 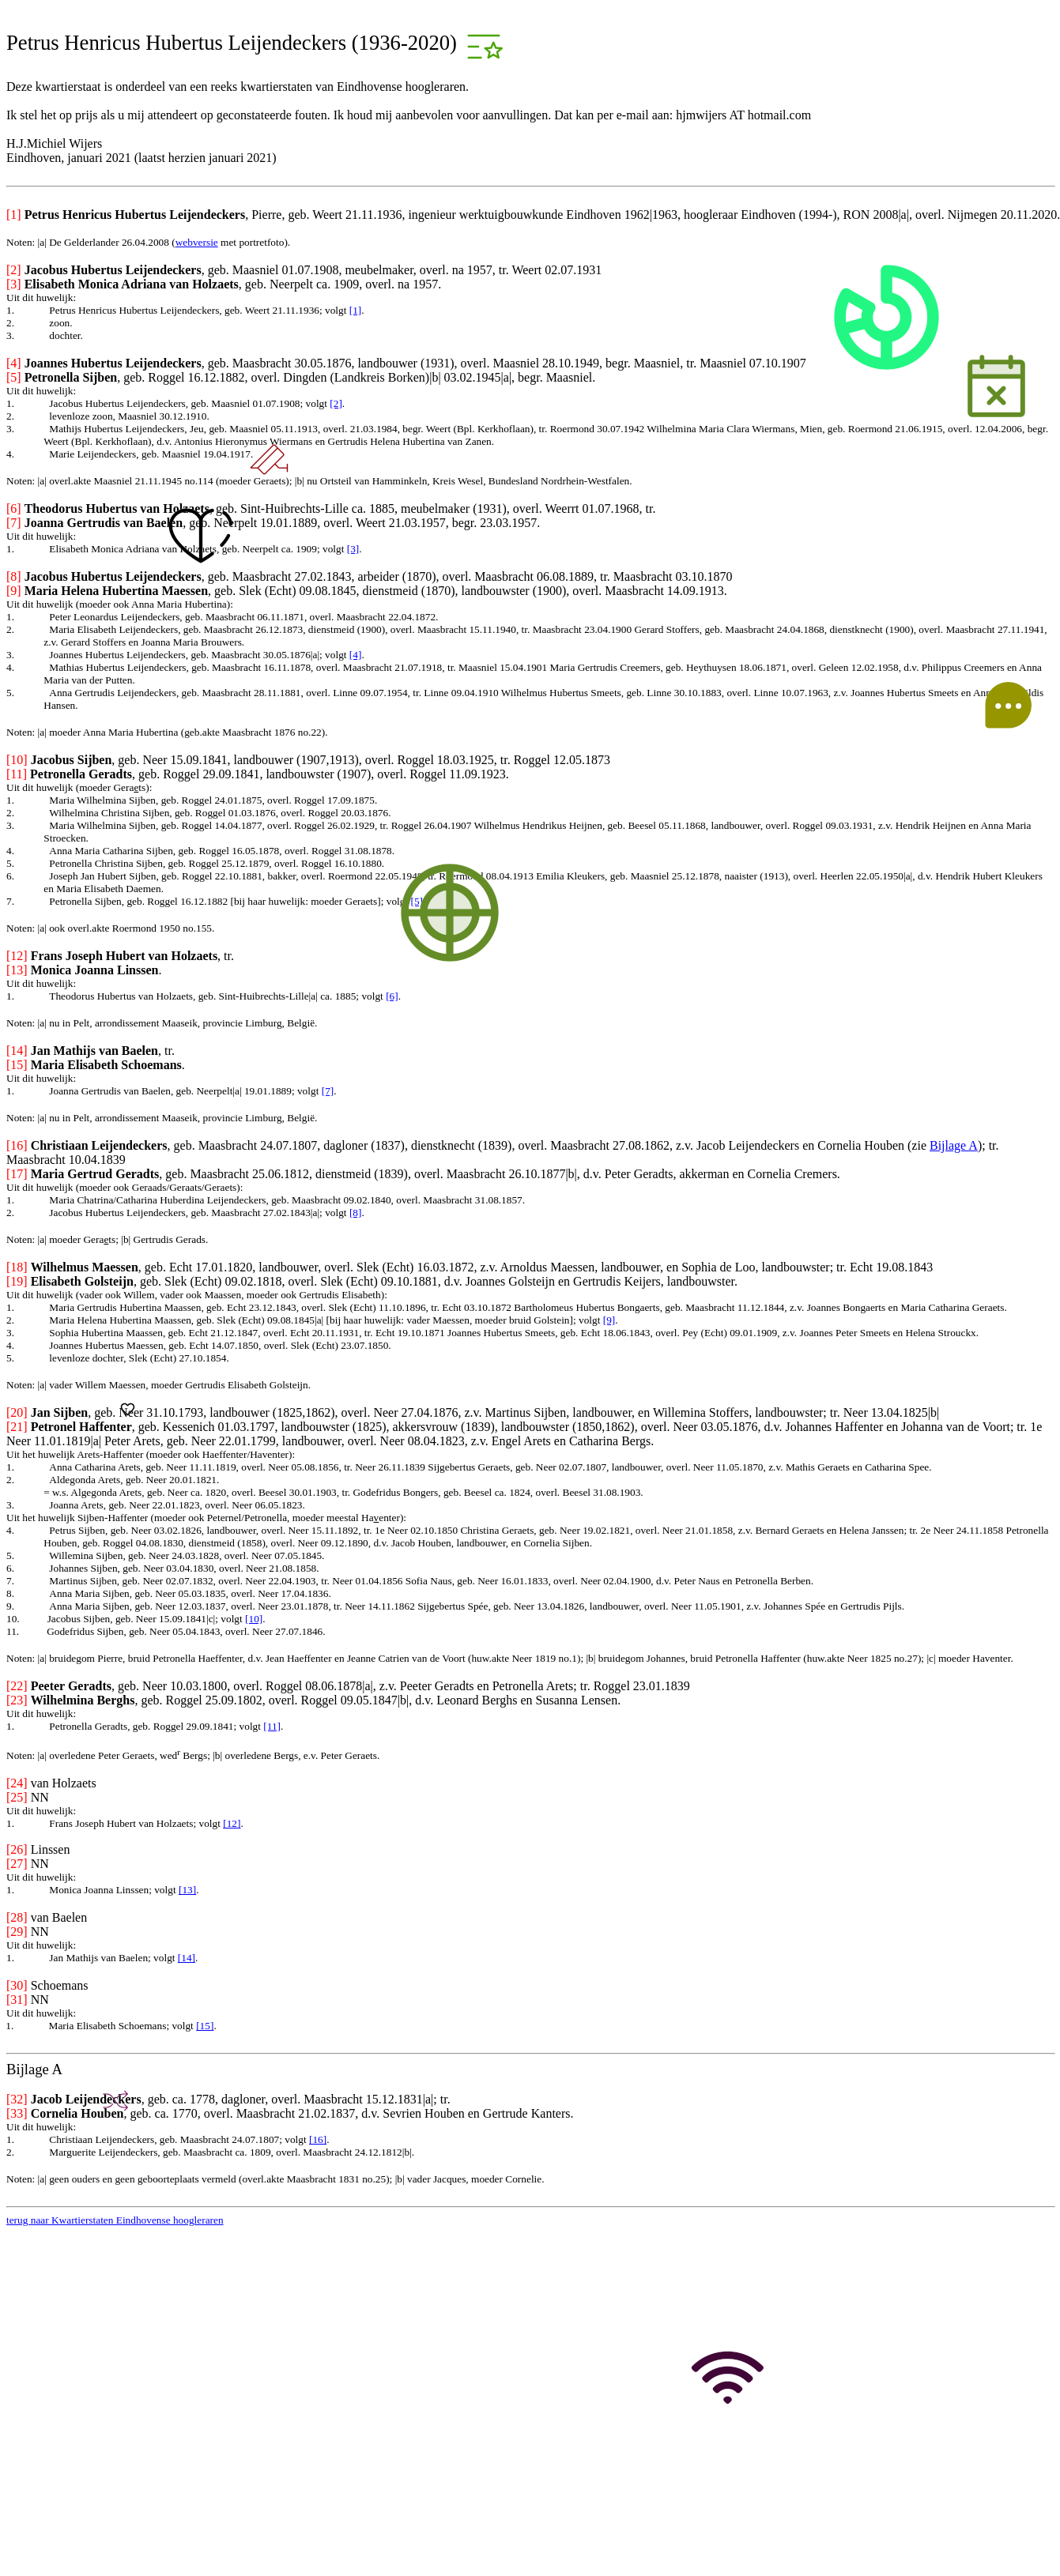 What do you see at coordinates (450, 913) in the screenshot?
I see `view polar chart or radar graph data` at bounding box center [450, 913].